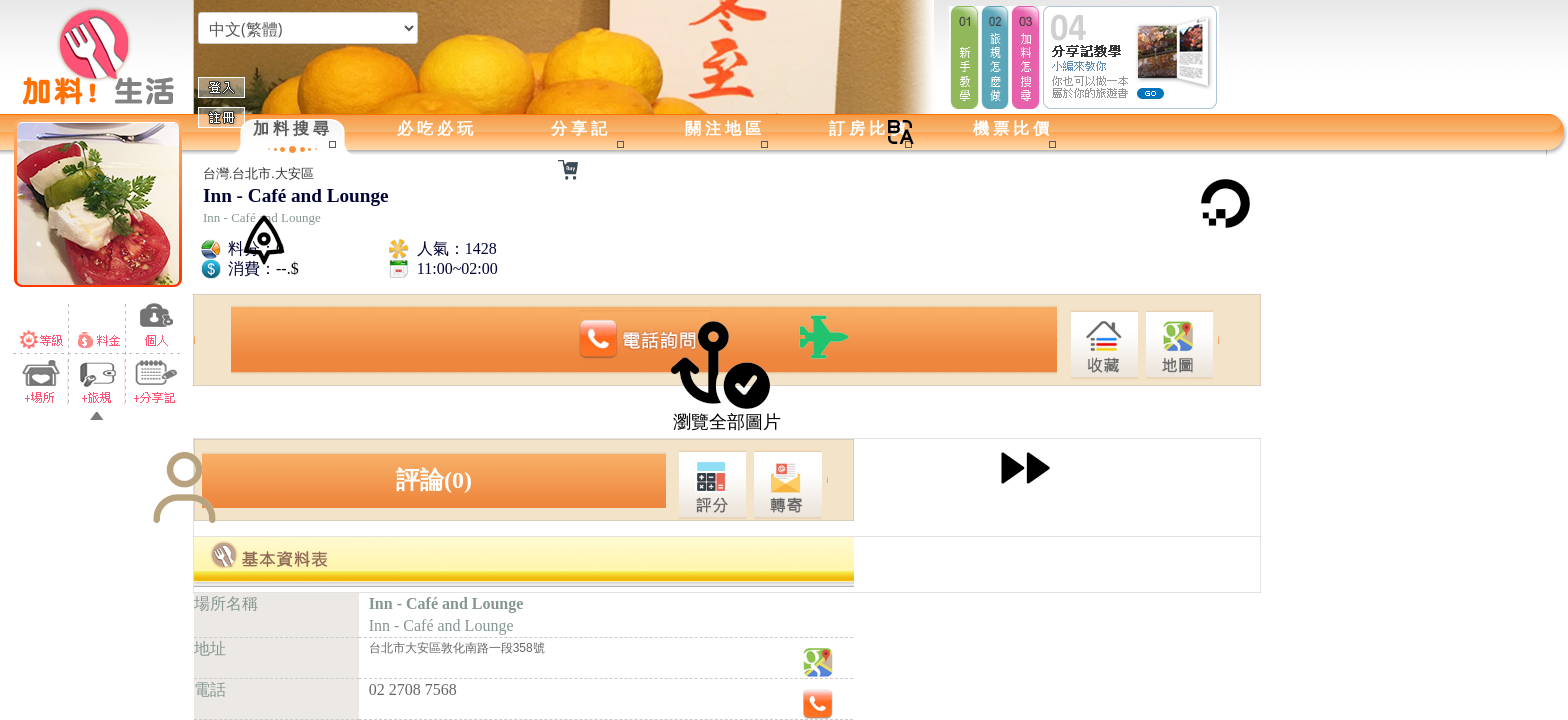 The height and width of the screenshot is (720, 1568). Describe the element at coordinates (1024, 468) in the screenshot. I see `fast forward media playback` at that location.